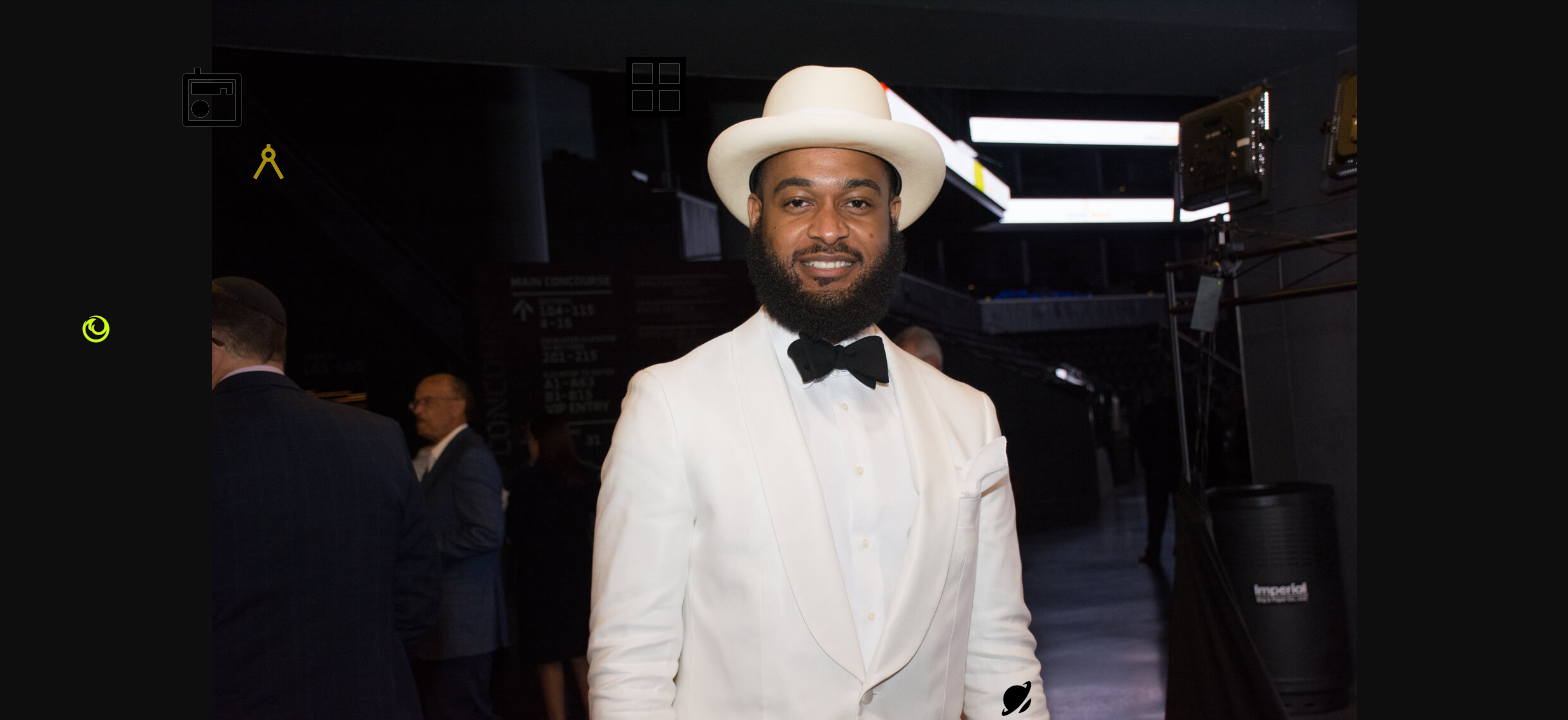 The image size is (1568, 720). Describe the element at coordinates (212, 100) in the screenshot. I see `listen to radio stations` at that location.